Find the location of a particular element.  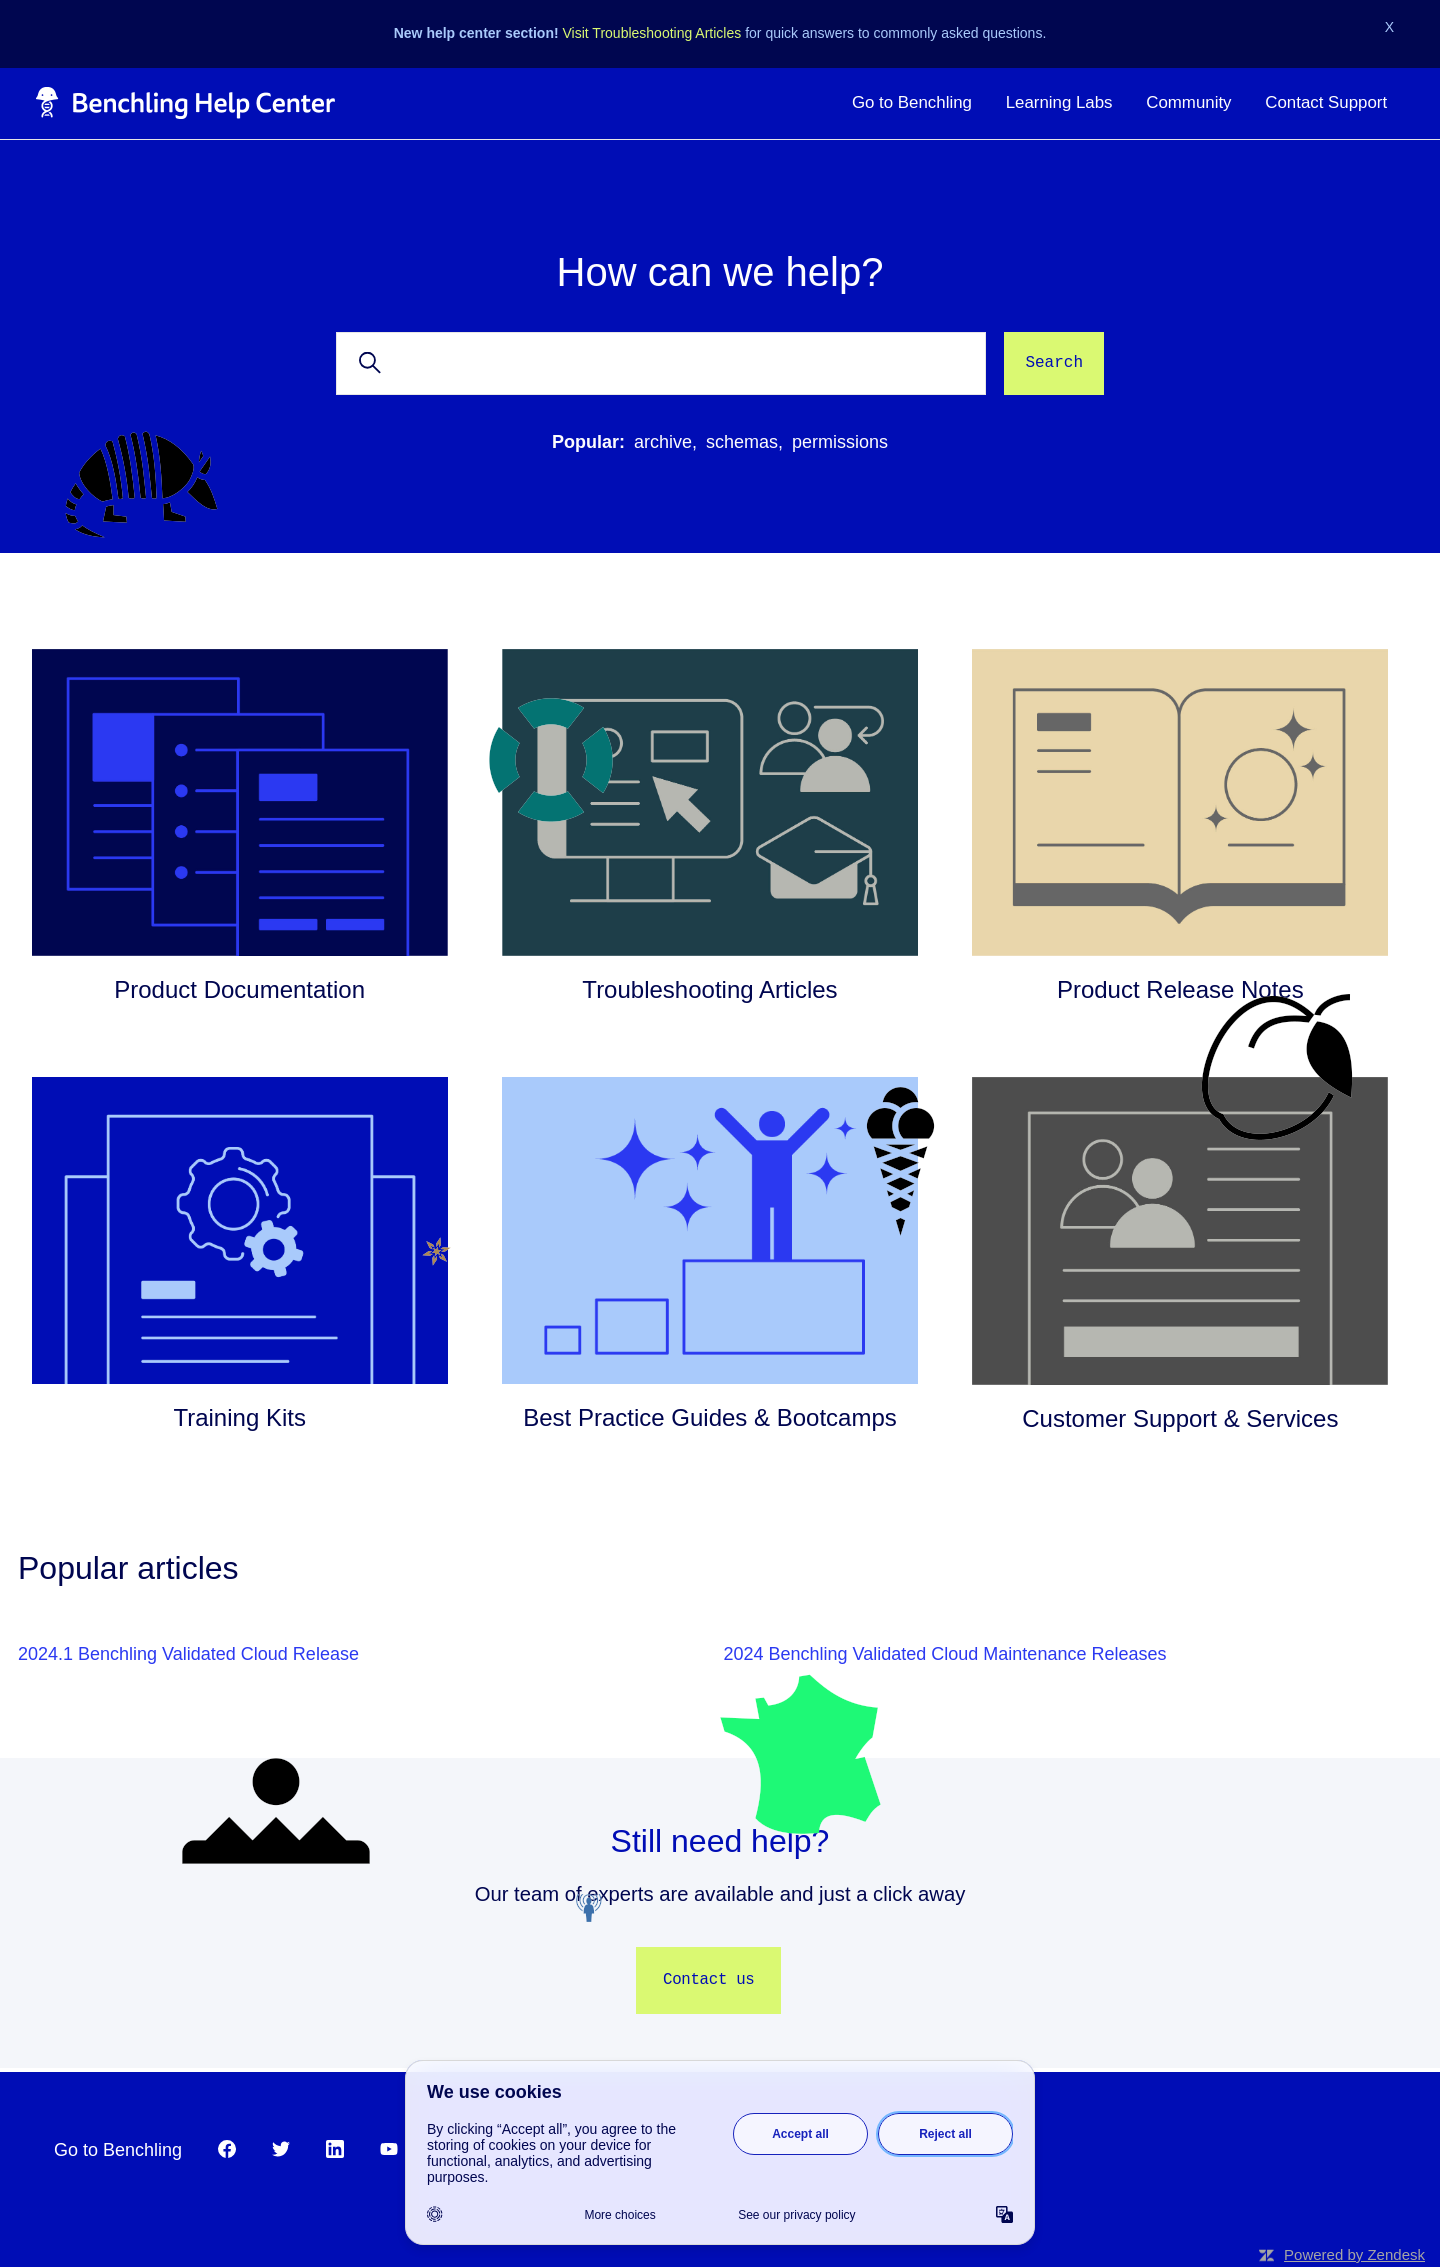

represents a fruit or produce category is located at coordinates (1277, 1067).